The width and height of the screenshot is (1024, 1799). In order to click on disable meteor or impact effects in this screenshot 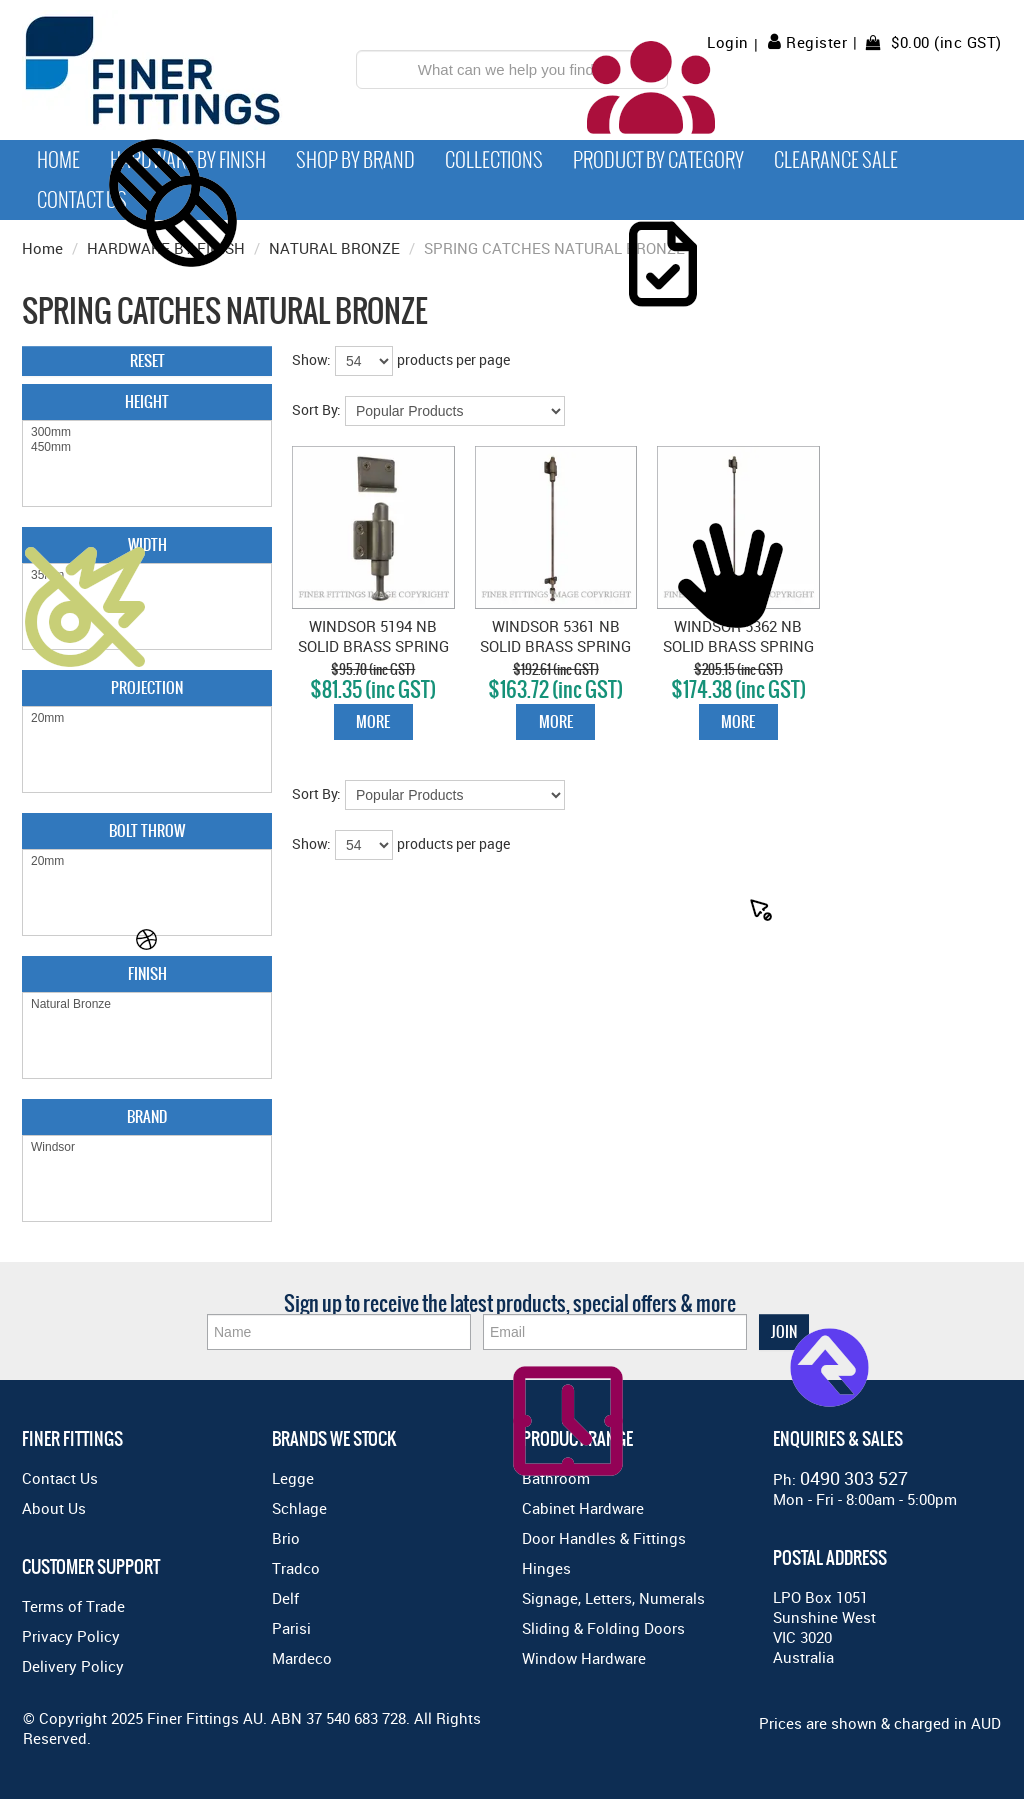, I will do `click(85, 607)`.